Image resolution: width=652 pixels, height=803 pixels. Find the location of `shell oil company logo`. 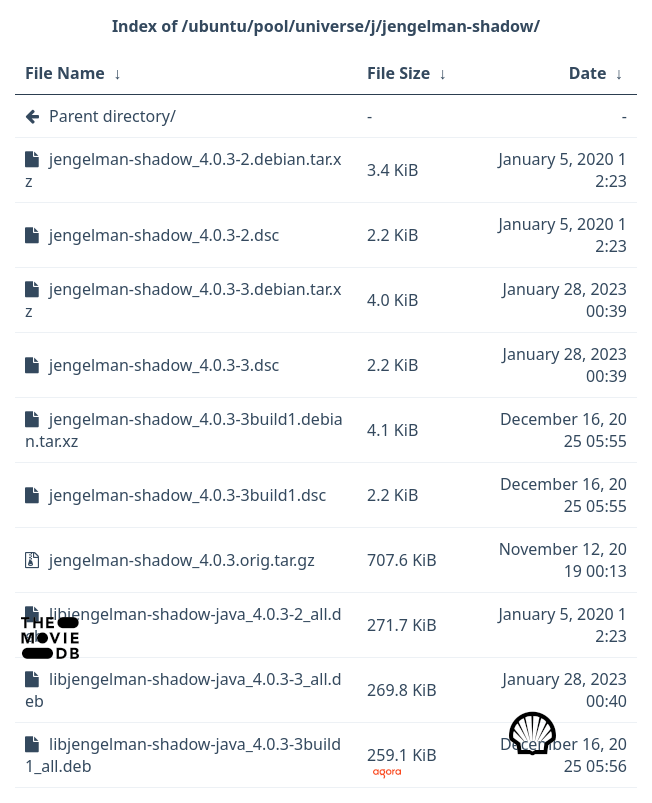

shell oil company logo is located at coordinates (532, 733).